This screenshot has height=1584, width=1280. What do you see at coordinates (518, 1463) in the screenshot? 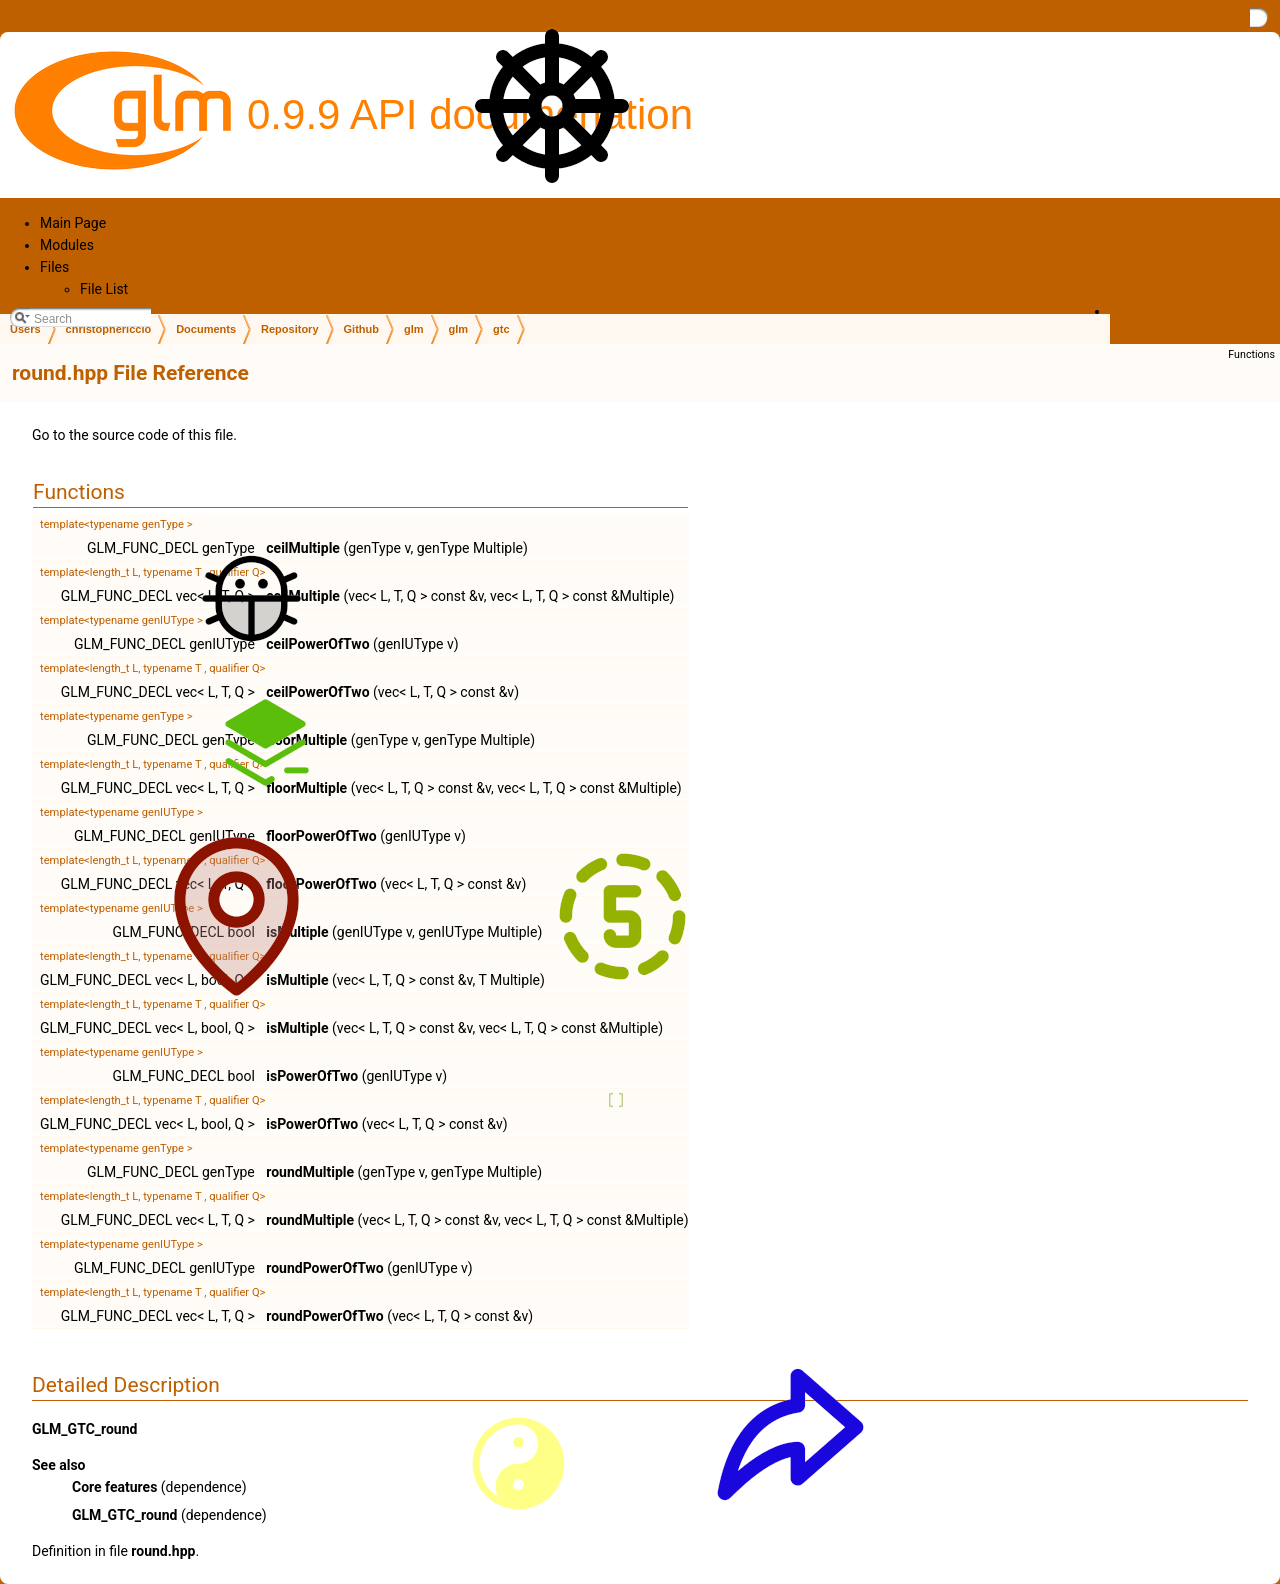
I see `access balance or wellness settings` at bounding box center [518, 1463].